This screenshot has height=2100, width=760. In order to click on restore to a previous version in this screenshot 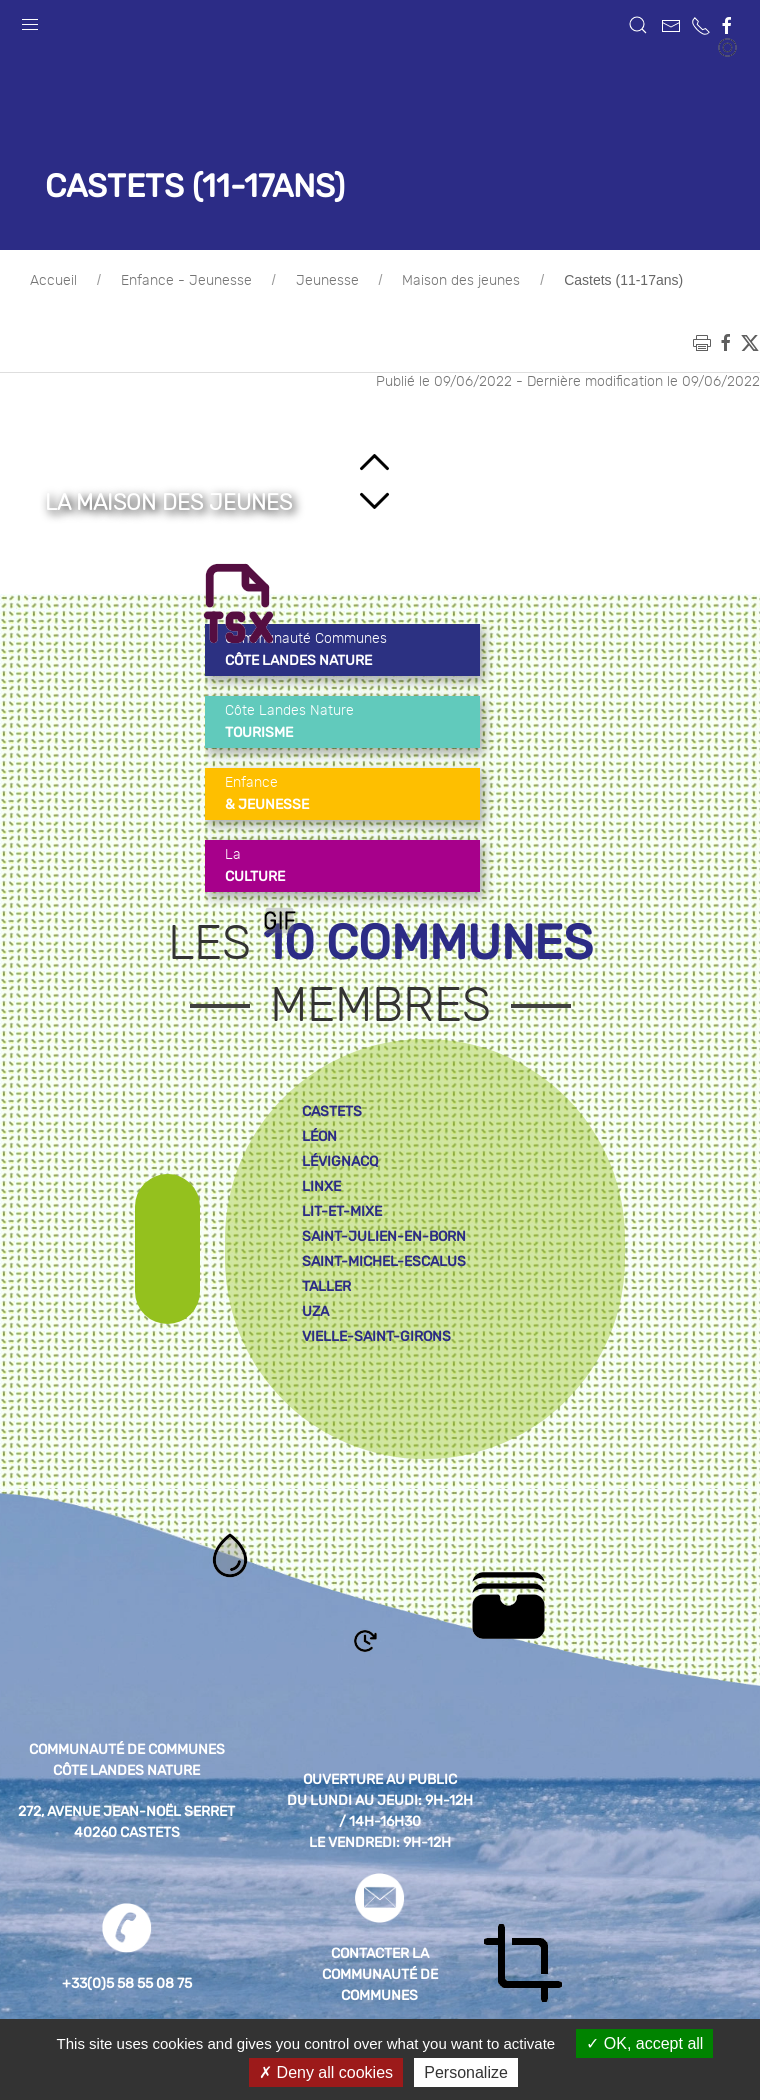, I will do `click(365, 1641)`.